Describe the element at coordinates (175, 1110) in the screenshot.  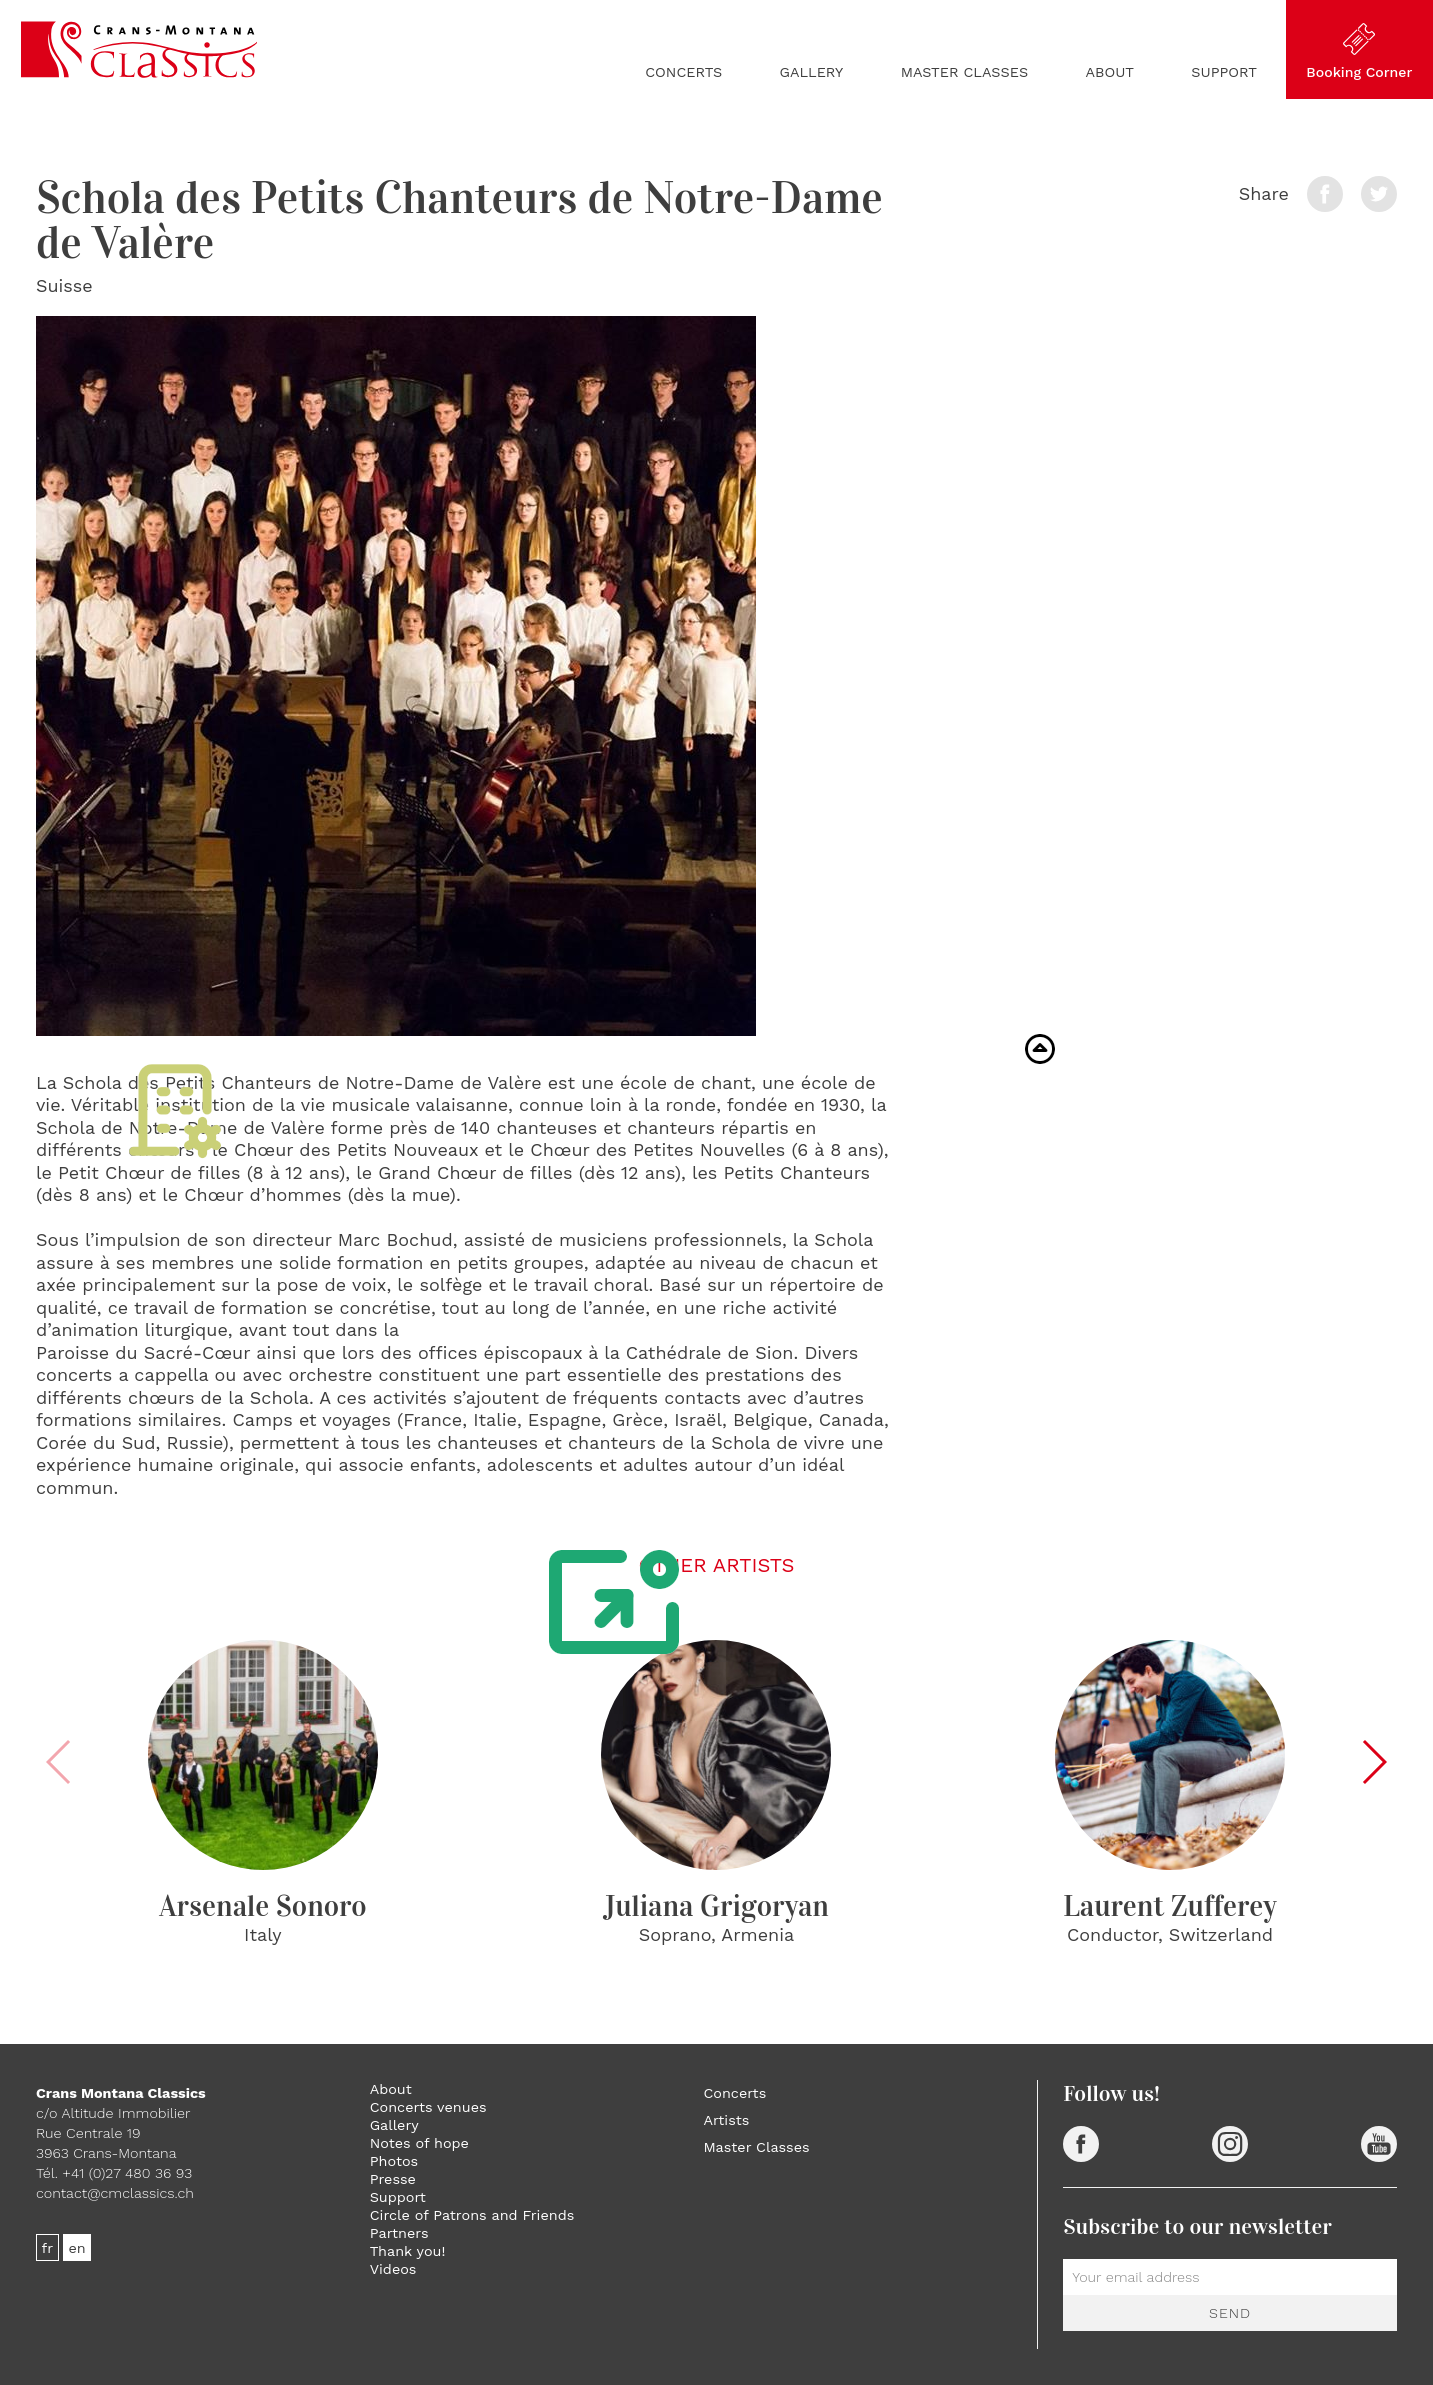
I see `access building or facility settings` at that location.